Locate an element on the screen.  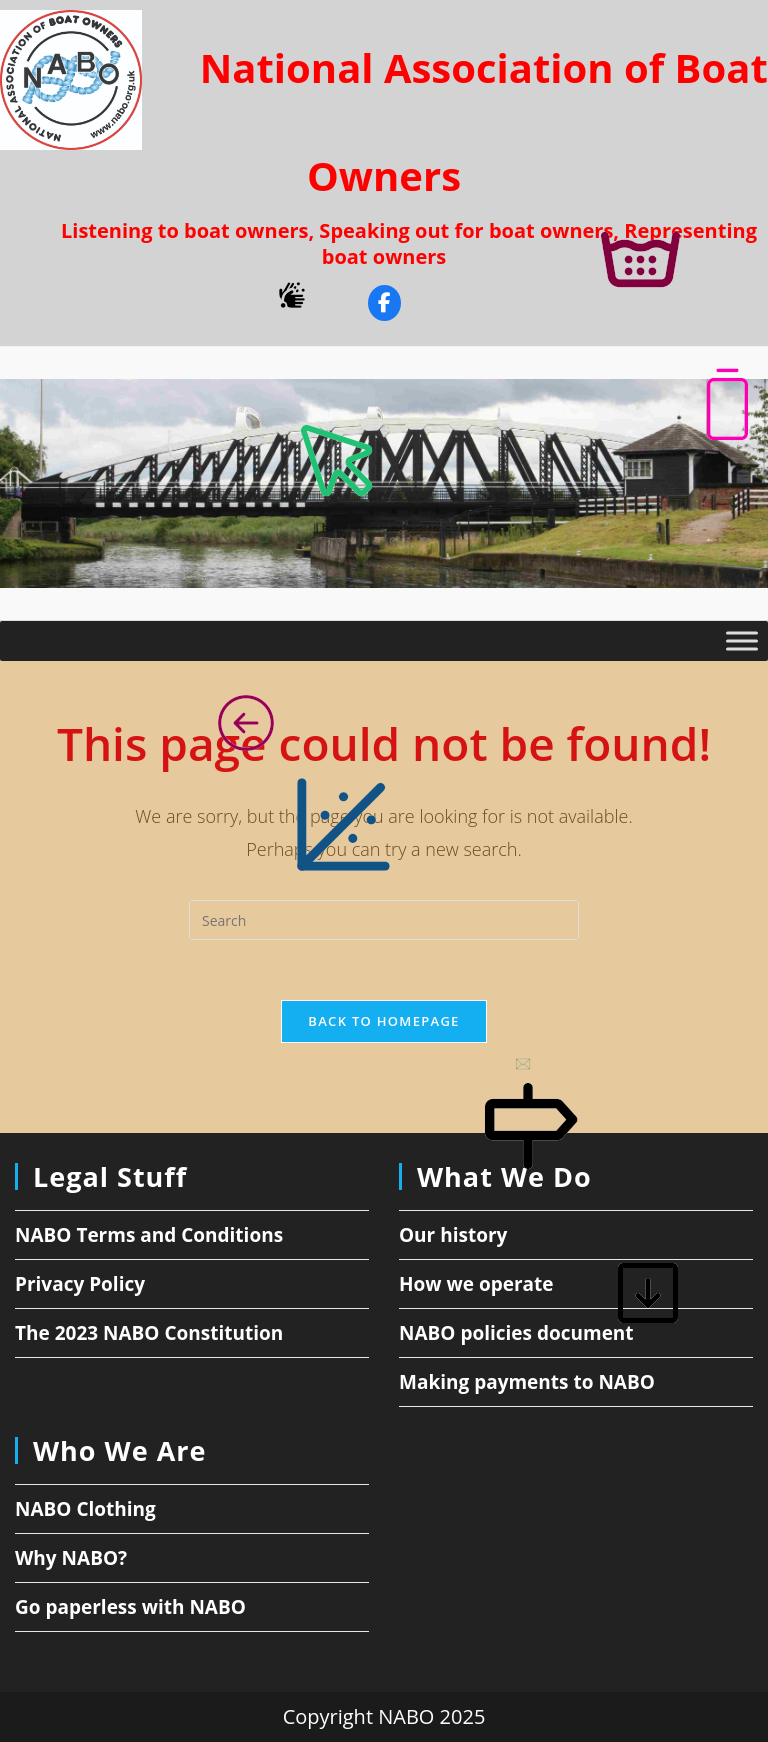
download file or content is located at coordinates (648, 1293).